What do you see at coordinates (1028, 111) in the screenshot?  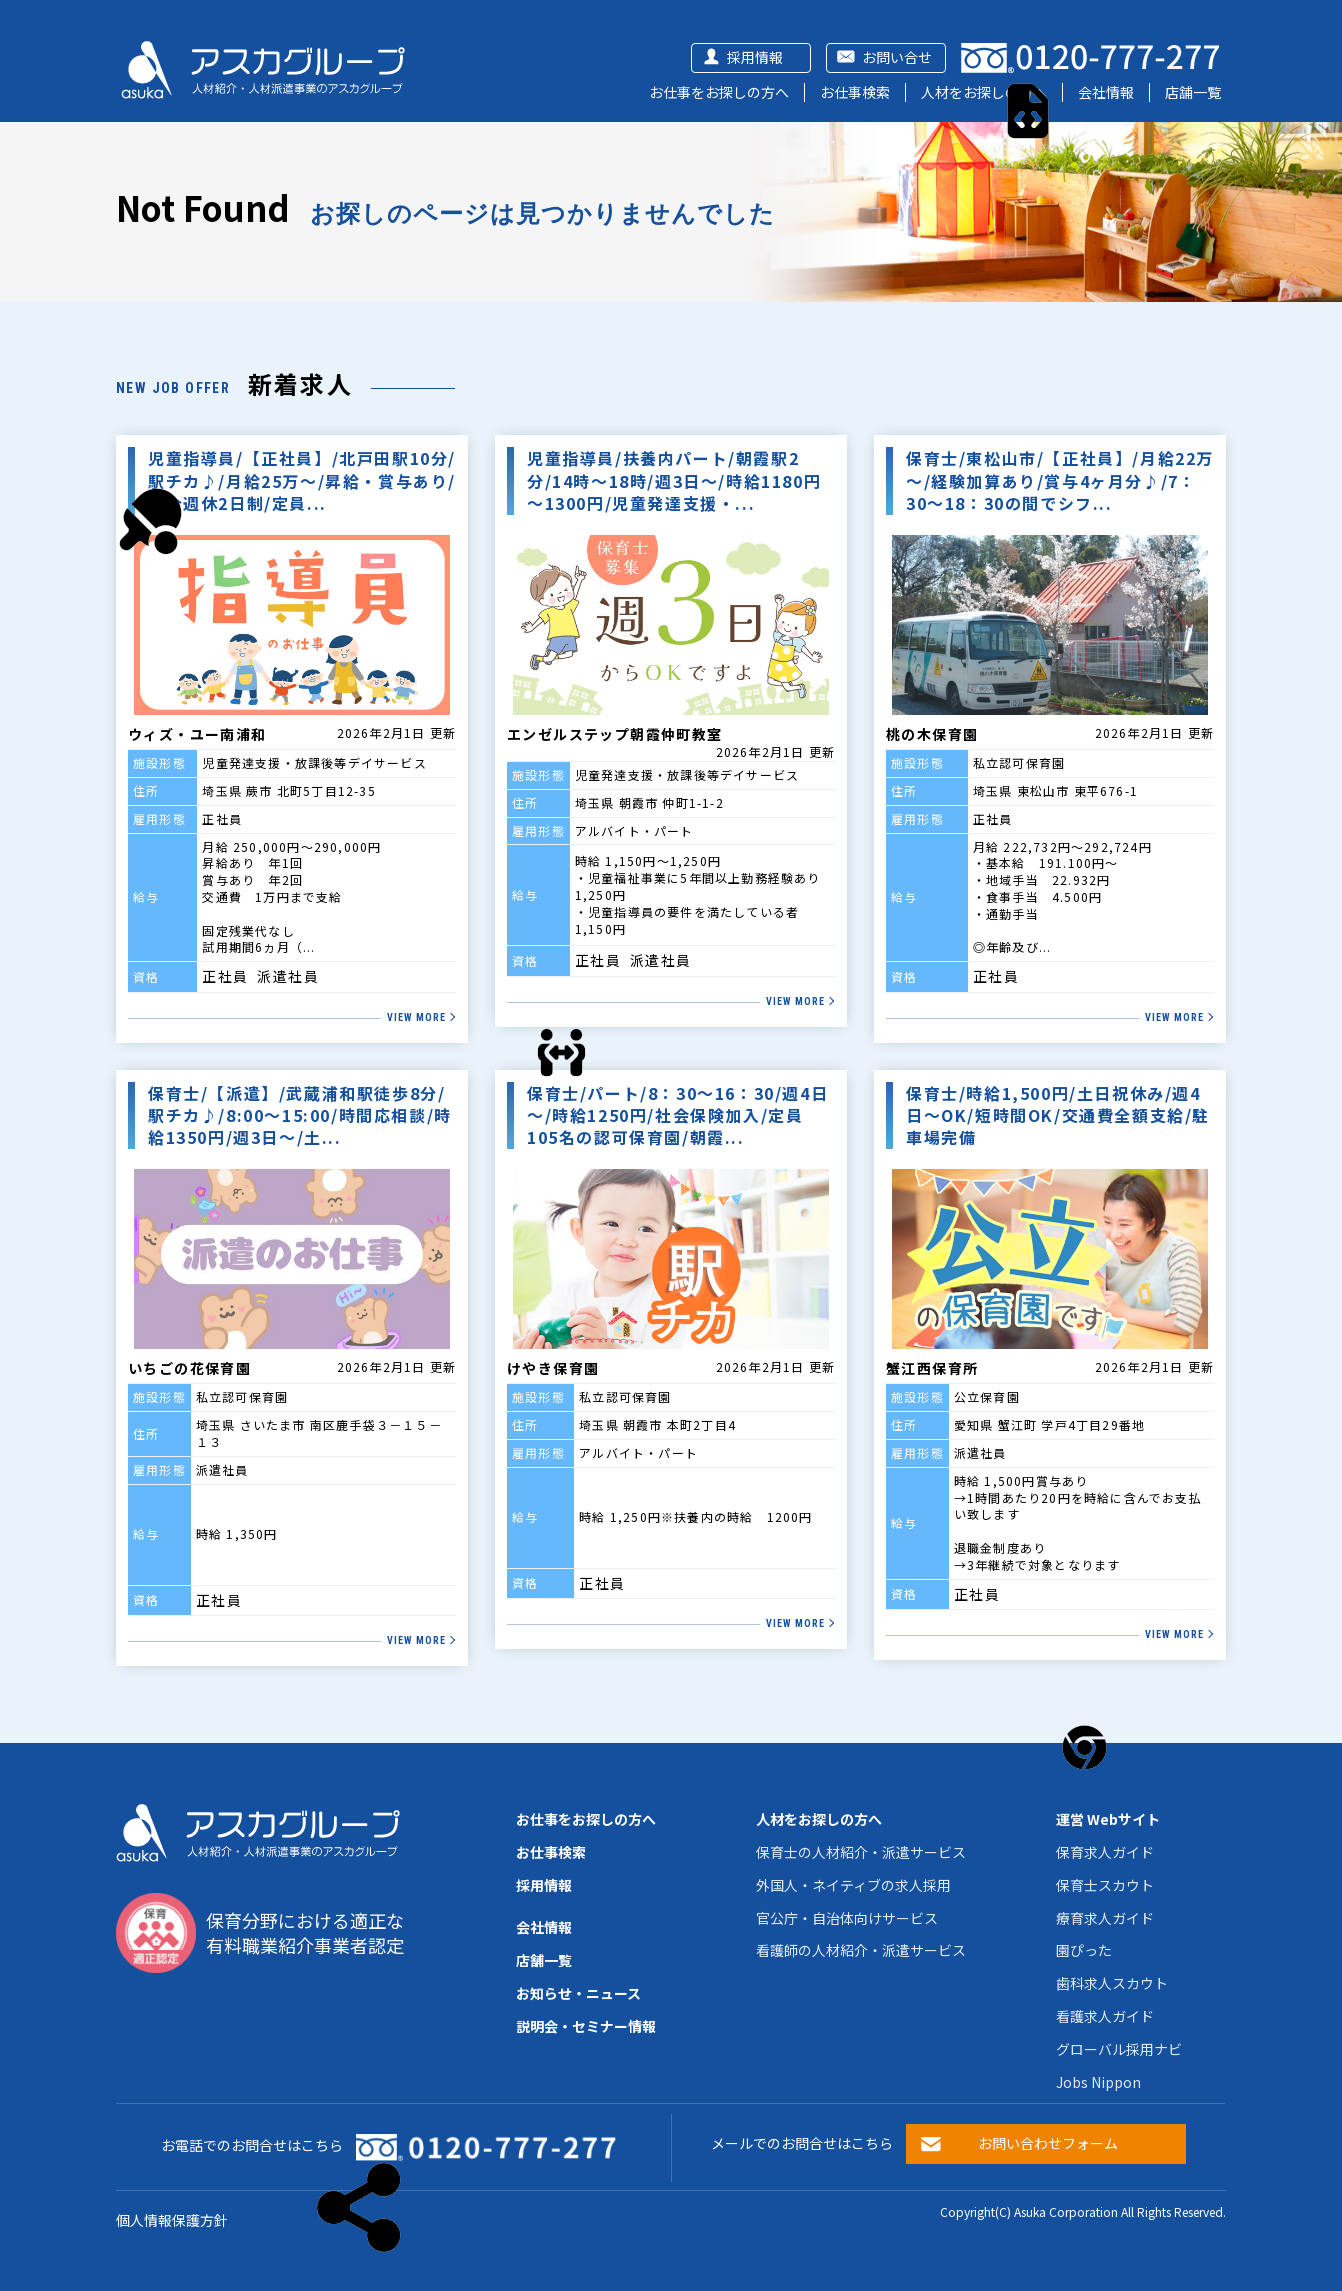 I see `view source code file` at bounding box center [1028, 111].